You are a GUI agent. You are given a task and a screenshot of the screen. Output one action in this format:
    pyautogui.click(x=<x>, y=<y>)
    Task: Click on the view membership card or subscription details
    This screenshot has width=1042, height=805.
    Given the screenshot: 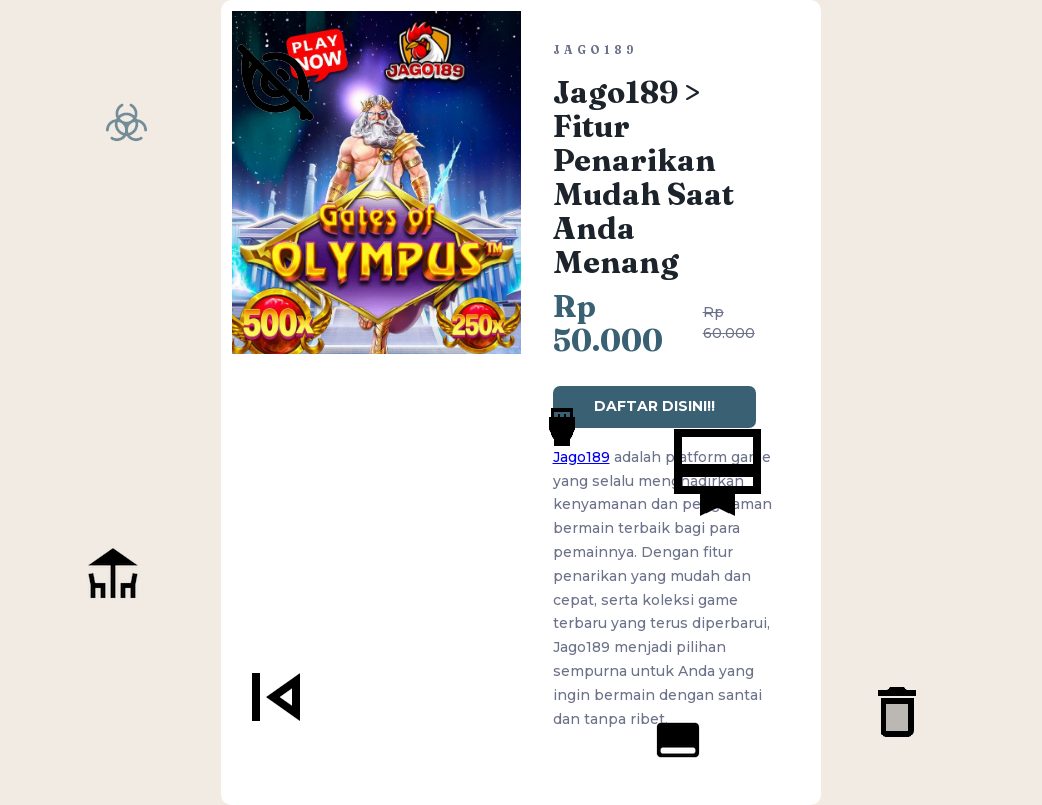 What is the action you would take?
    pyautogui.click(x=717, y=472)
    